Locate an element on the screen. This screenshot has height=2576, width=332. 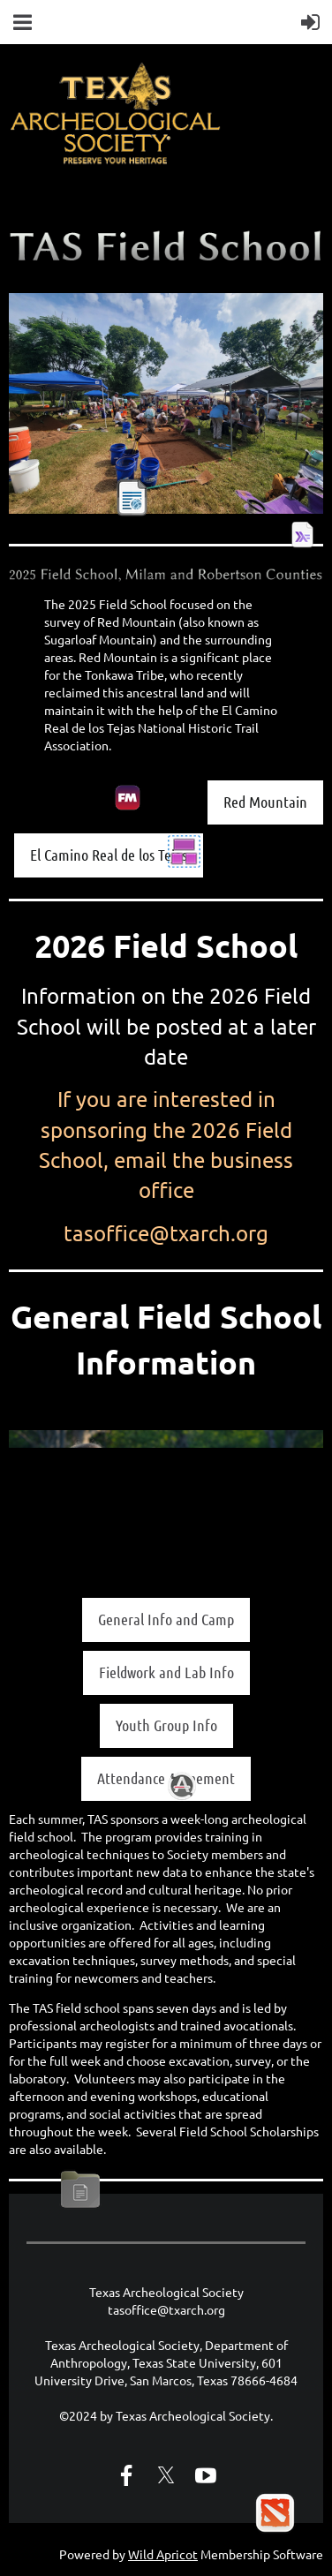
select all items in the current view is located at coordinates (184, 851).